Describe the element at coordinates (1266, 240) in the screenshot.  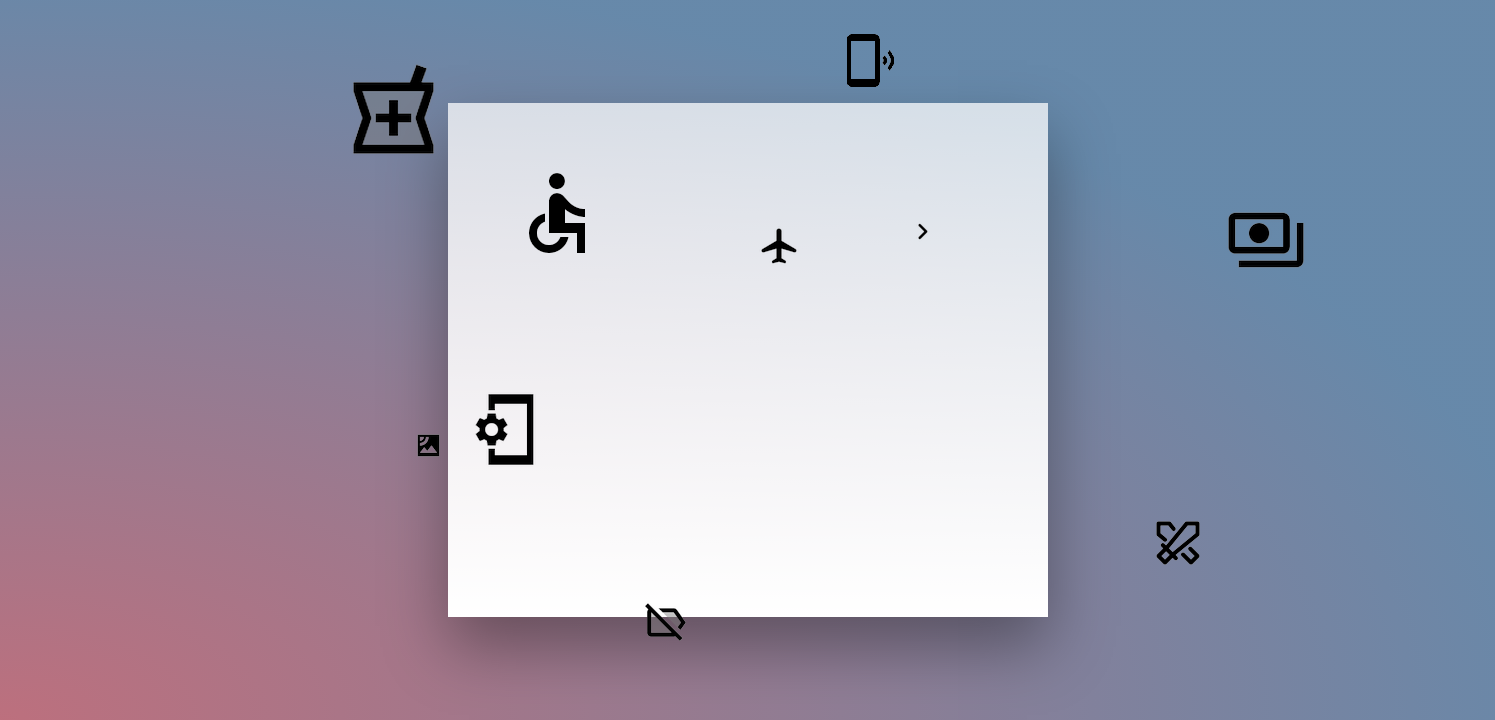
I see `access payment methods` at that location.